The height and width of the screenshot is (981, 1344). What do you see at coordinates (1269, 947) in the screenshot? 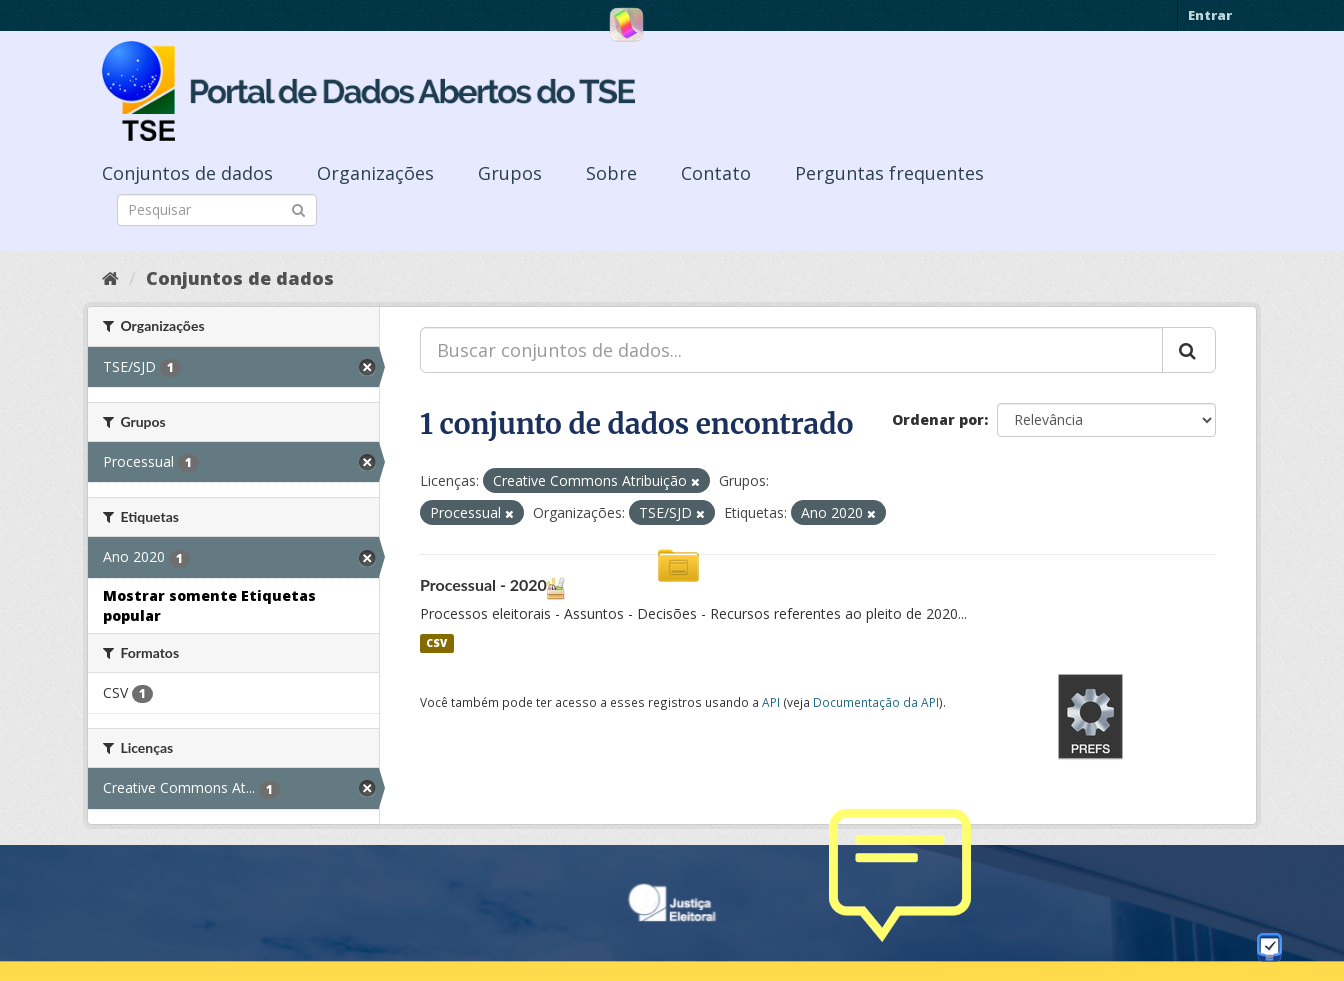
I see `open Things 3 task manager app` at bounding box center [1269, 947].